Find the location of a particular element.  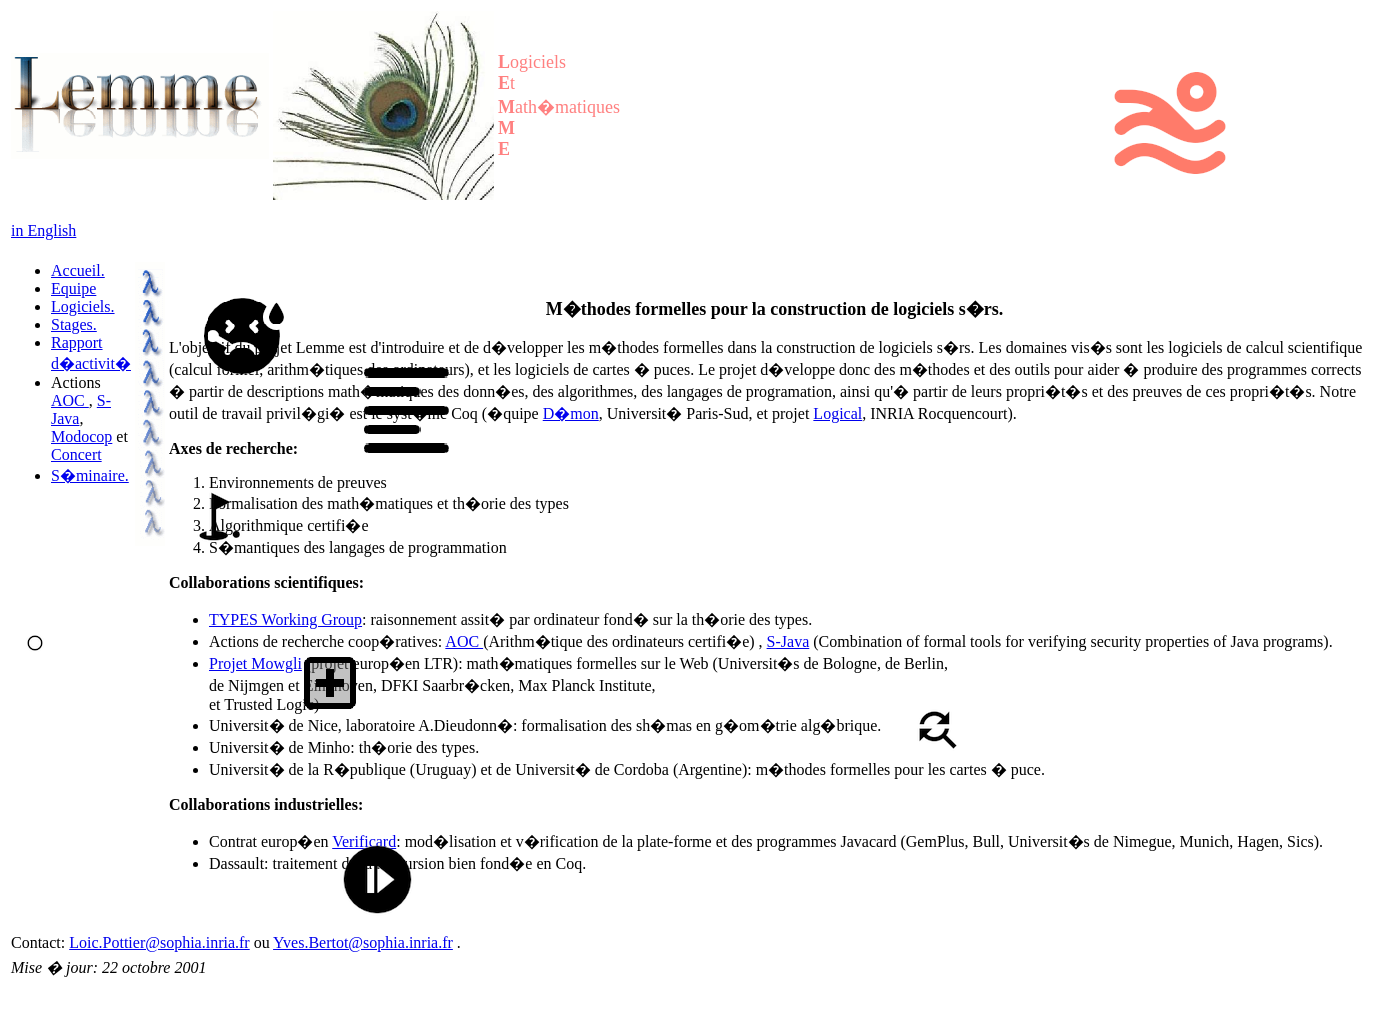

skip to next track or media item is located at coordinates (377, 879).